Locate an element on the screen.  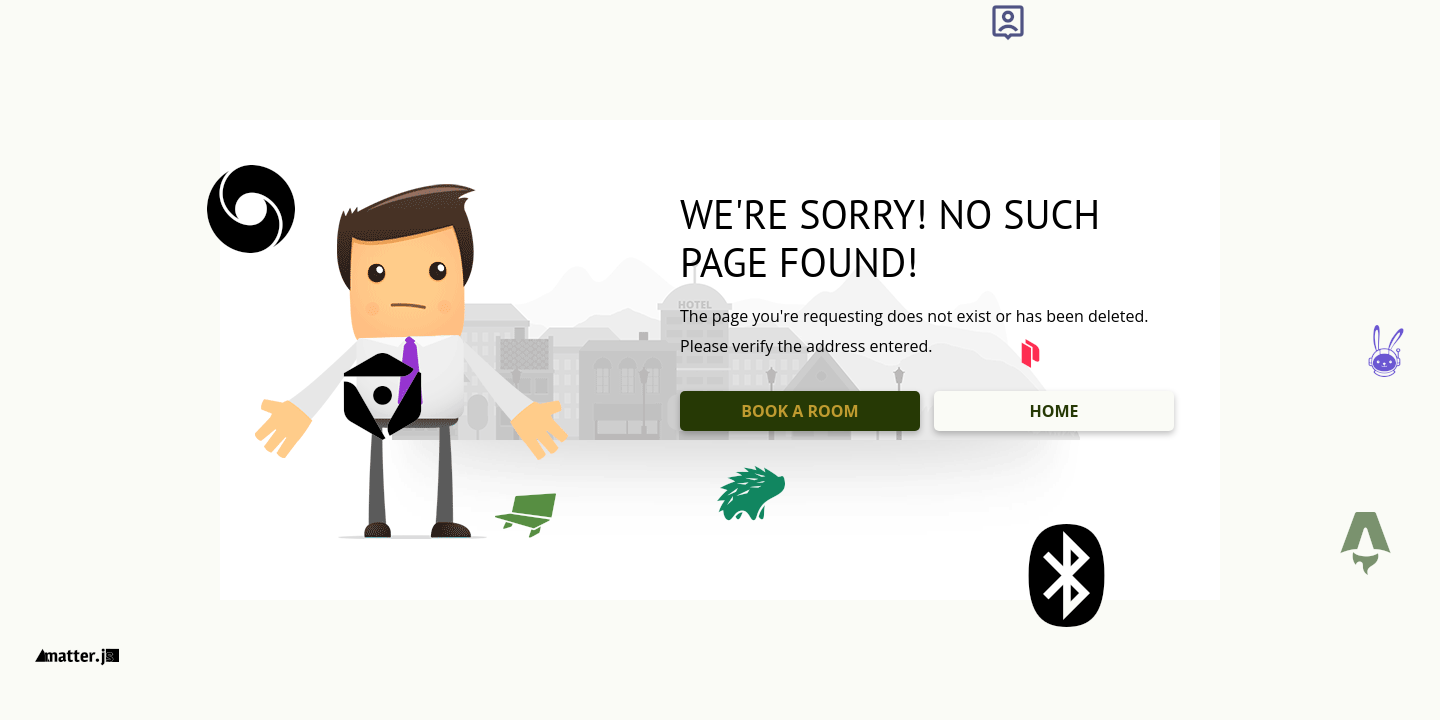
astro web framework logo is located at coordinates (1365, 543).